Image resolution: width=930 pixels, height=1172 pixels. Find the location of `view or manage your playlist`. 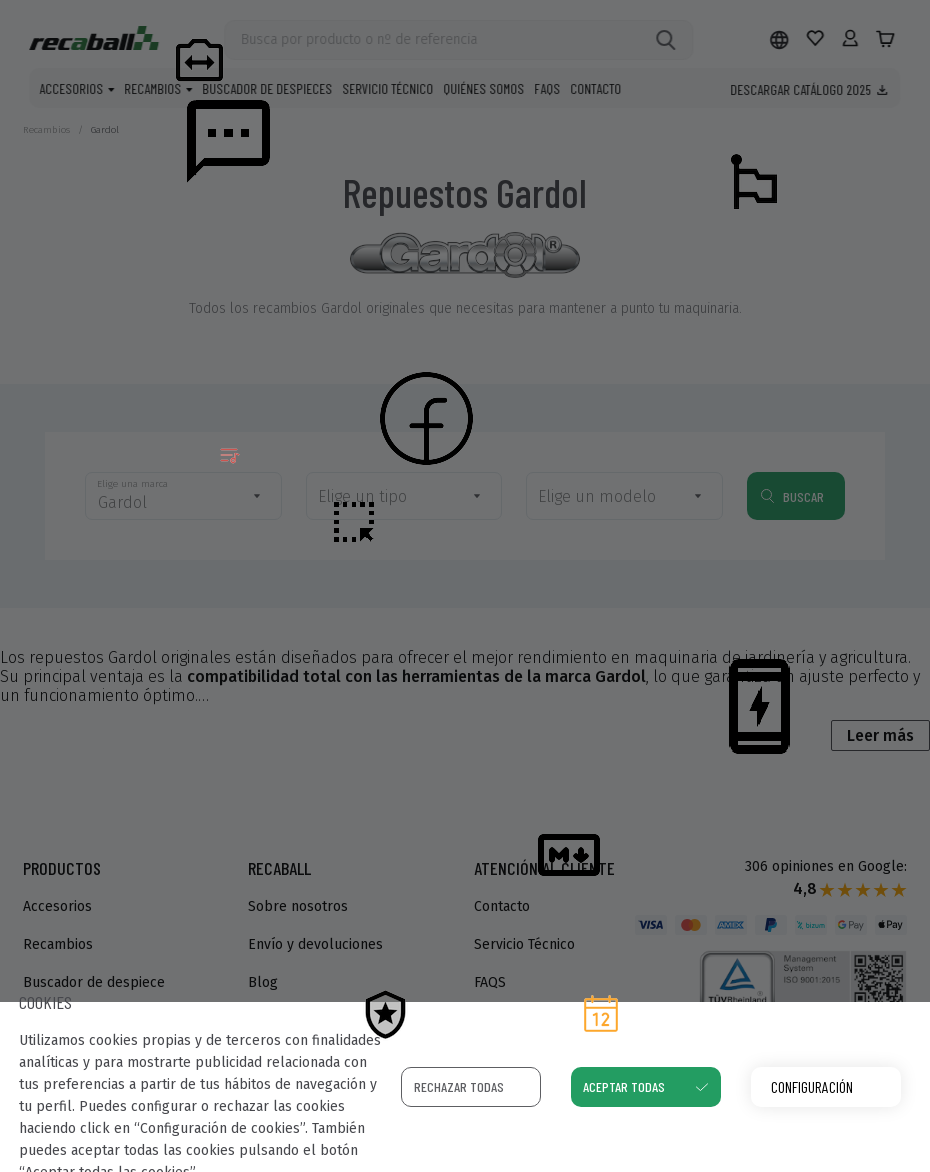

view or manage your playlist is located at coordinates (229, 455).